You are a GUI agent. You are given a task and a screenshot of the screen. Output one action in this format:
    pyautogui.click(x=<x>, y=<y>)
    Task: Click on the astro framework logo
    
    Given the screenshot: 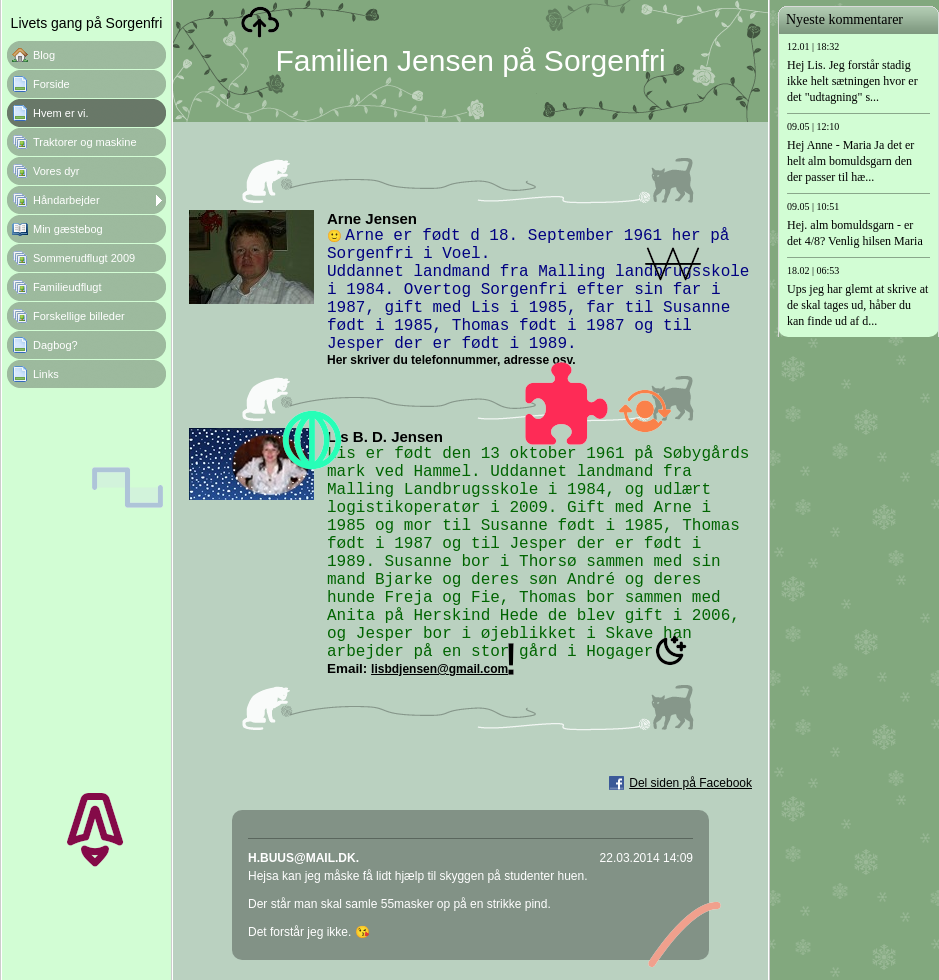 What is the action you would take?
    pyautogui.click(x=95, y=828)
    